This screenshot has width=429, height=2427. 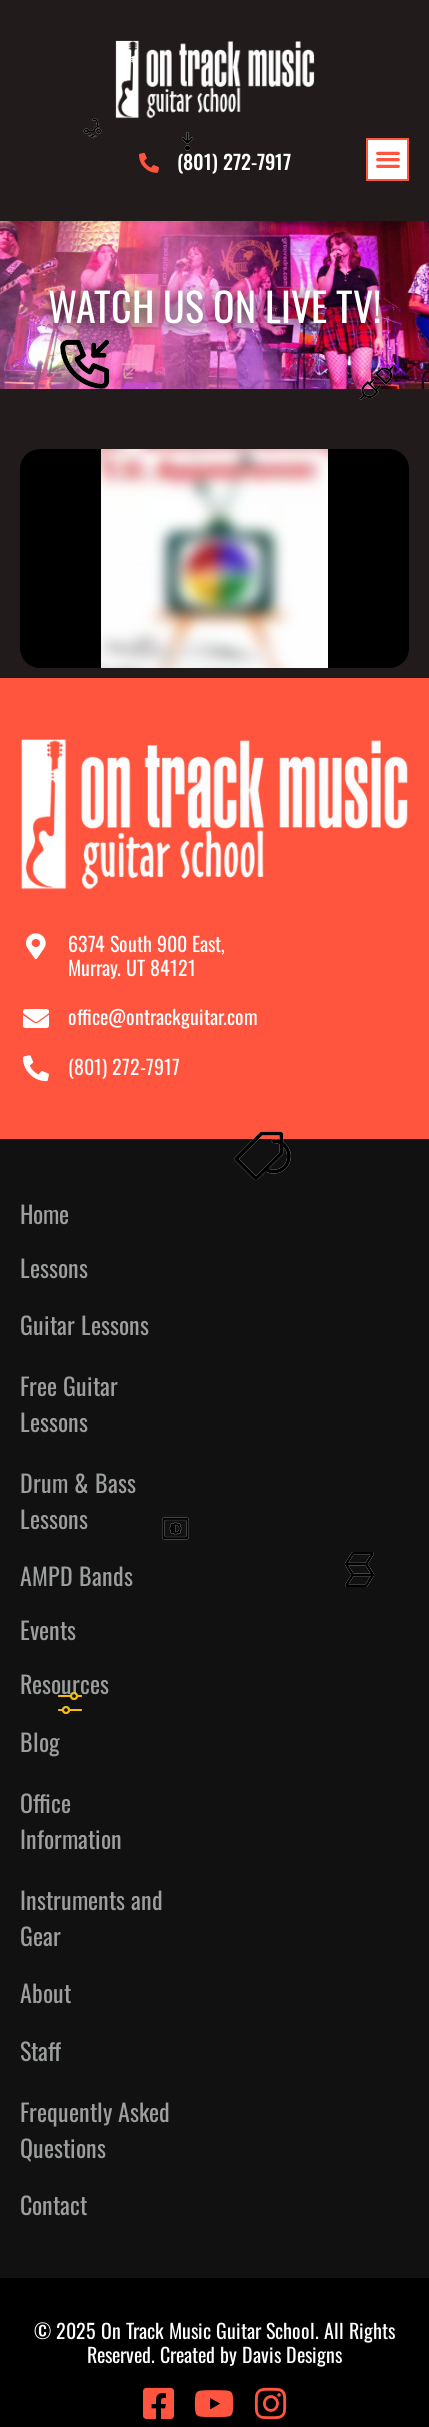 I want to click on find nearby electric scooter rentals, so click(x=92, y=128).